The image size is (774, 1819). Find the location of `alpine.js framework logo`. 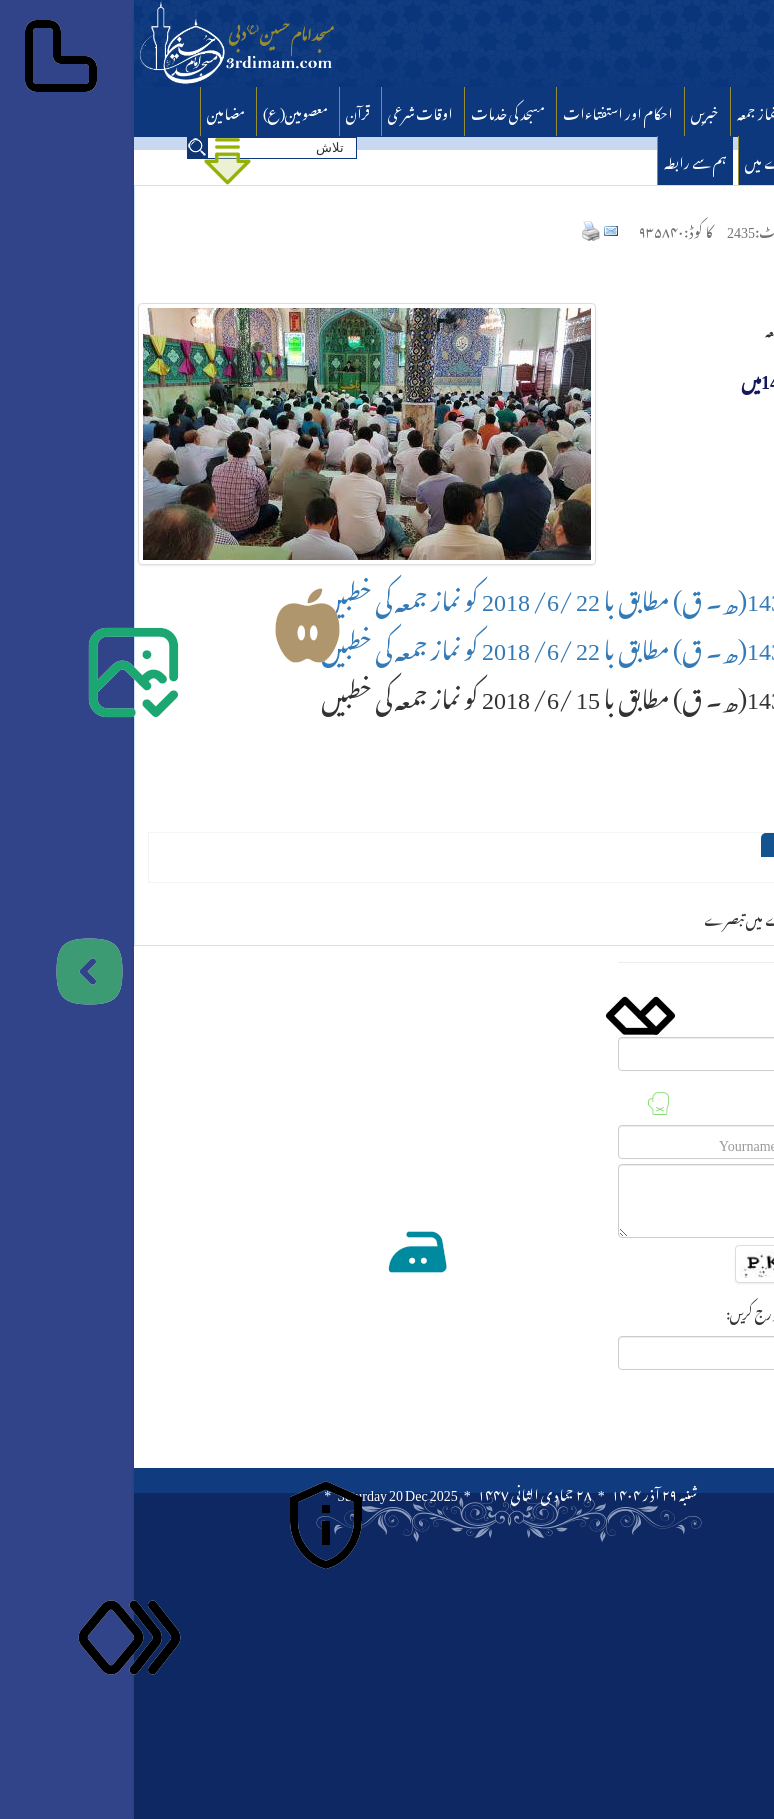

alpine.js framework logo is located at coordinates (640, 1017).